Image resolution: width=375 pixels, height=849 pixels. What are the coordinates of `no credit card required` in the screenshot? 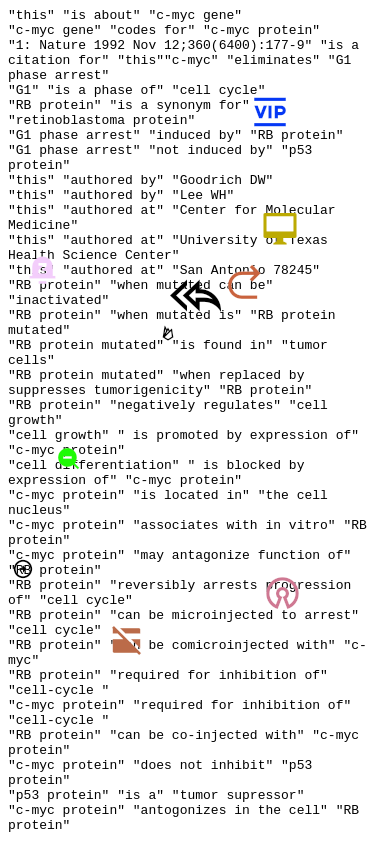 It's located at (126, 640).